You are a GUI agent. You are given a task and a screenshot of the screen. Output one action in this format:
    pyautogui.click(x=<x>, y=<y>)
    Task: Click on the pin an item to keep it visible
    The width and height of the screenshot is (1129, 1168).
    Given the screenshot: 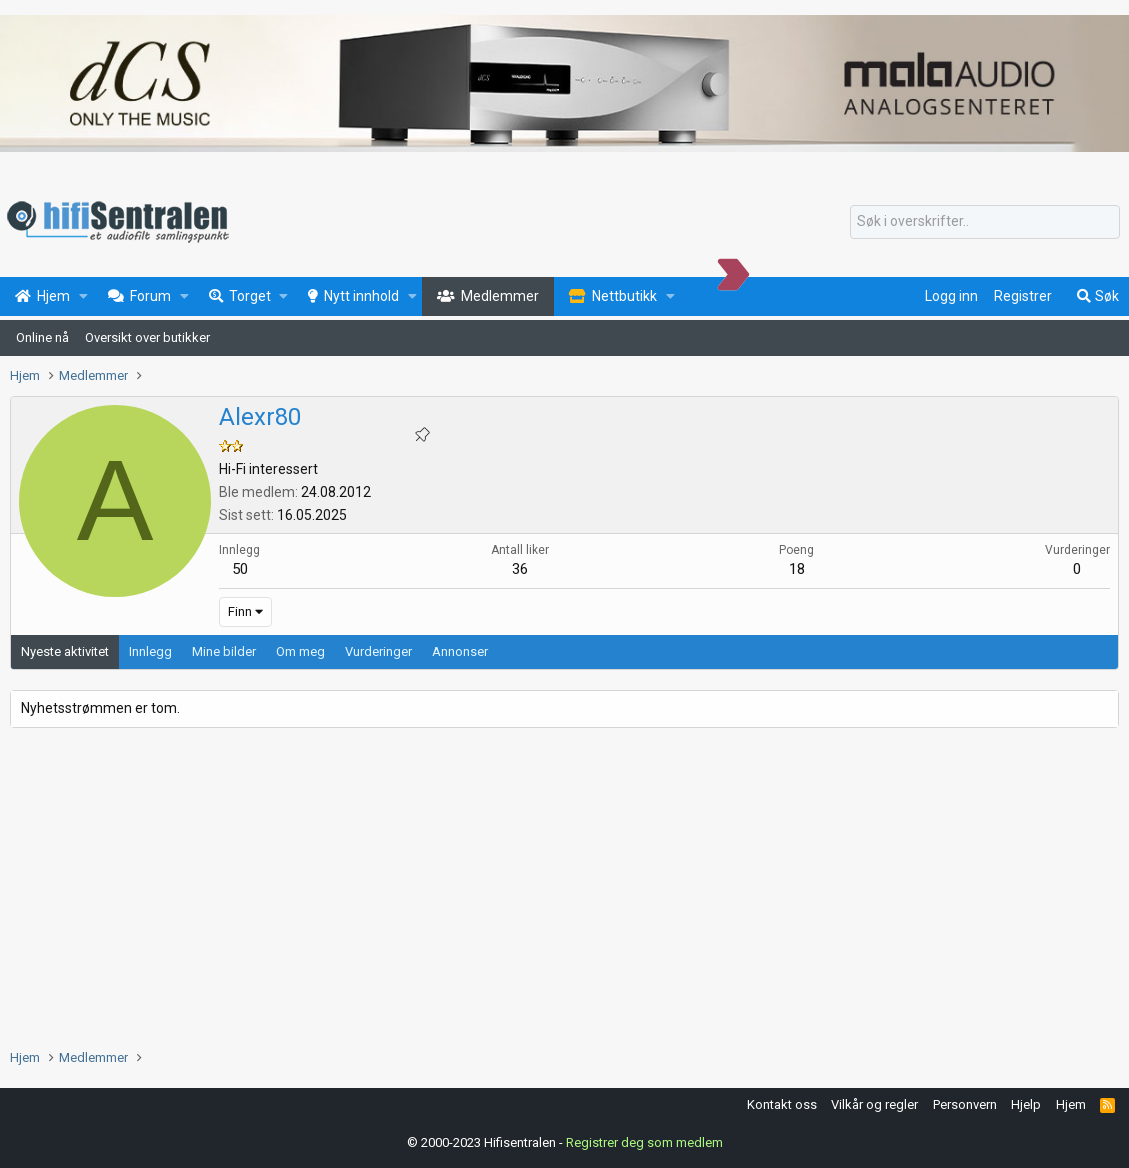 What is the action you would take?
    pyautogui.click(x=422, y=435)
    